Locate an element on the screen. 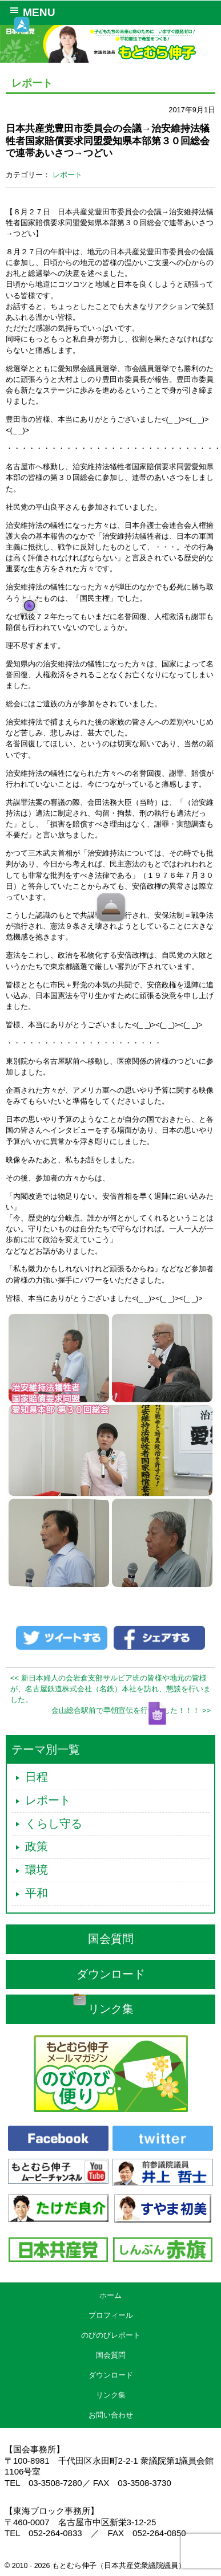  open the camera app is located at coordinates (29, 605).